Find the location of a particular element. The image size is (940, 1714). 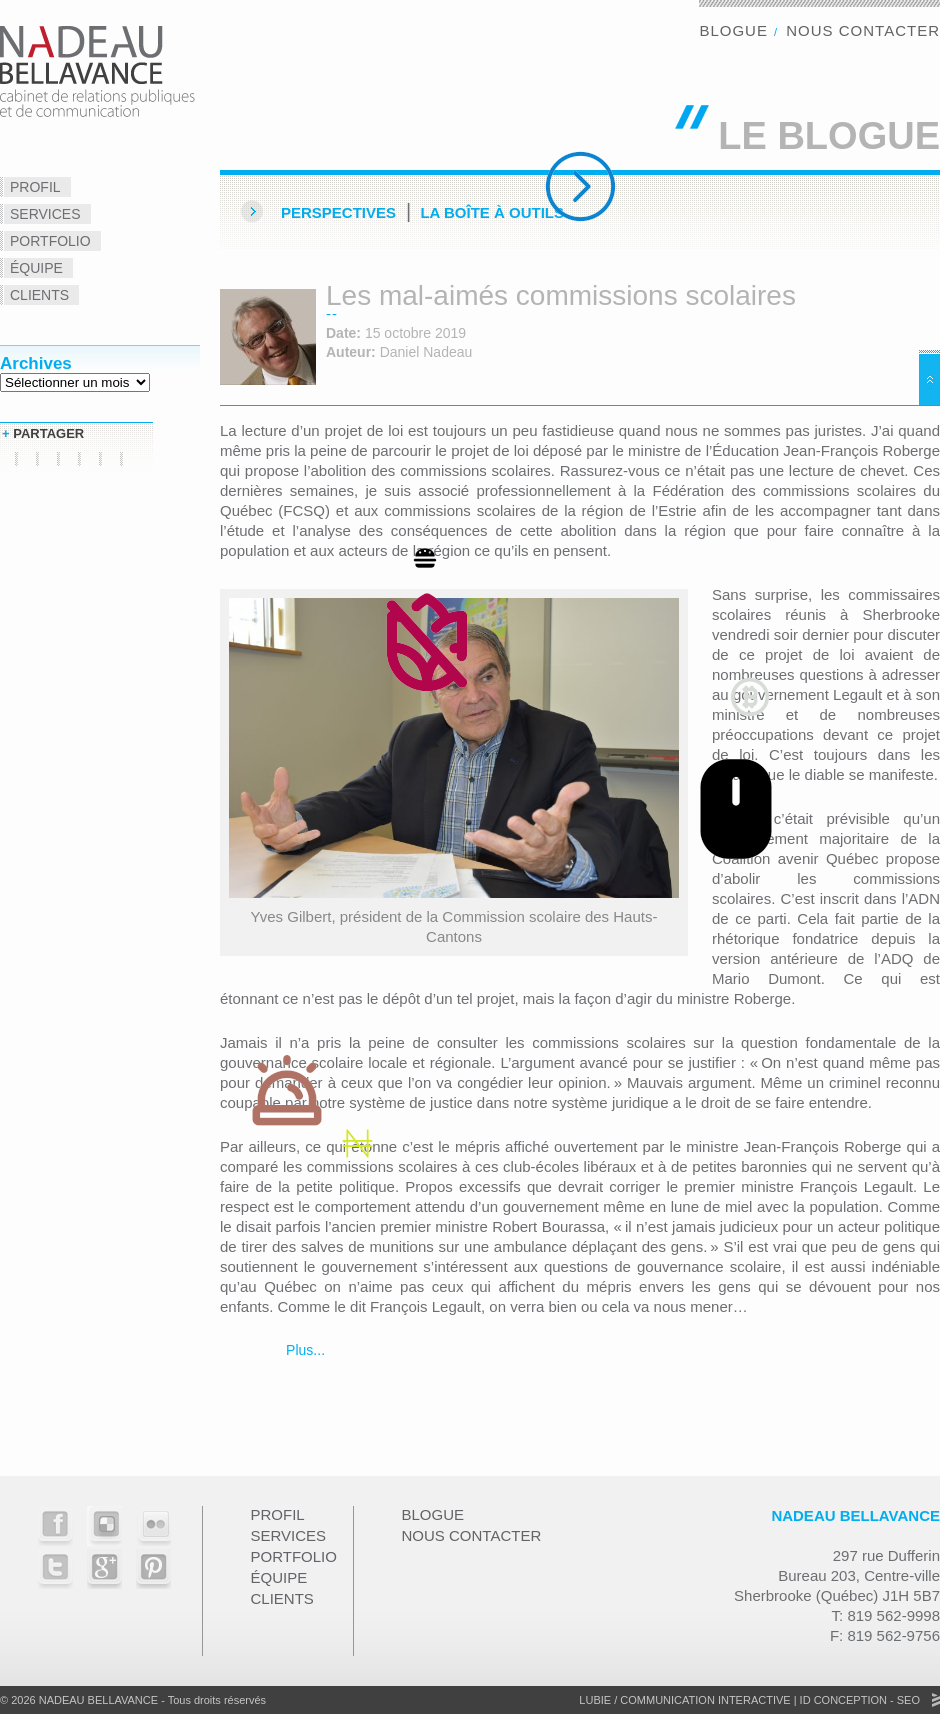

access food or restaurant options is located at coordinates (425, 558).